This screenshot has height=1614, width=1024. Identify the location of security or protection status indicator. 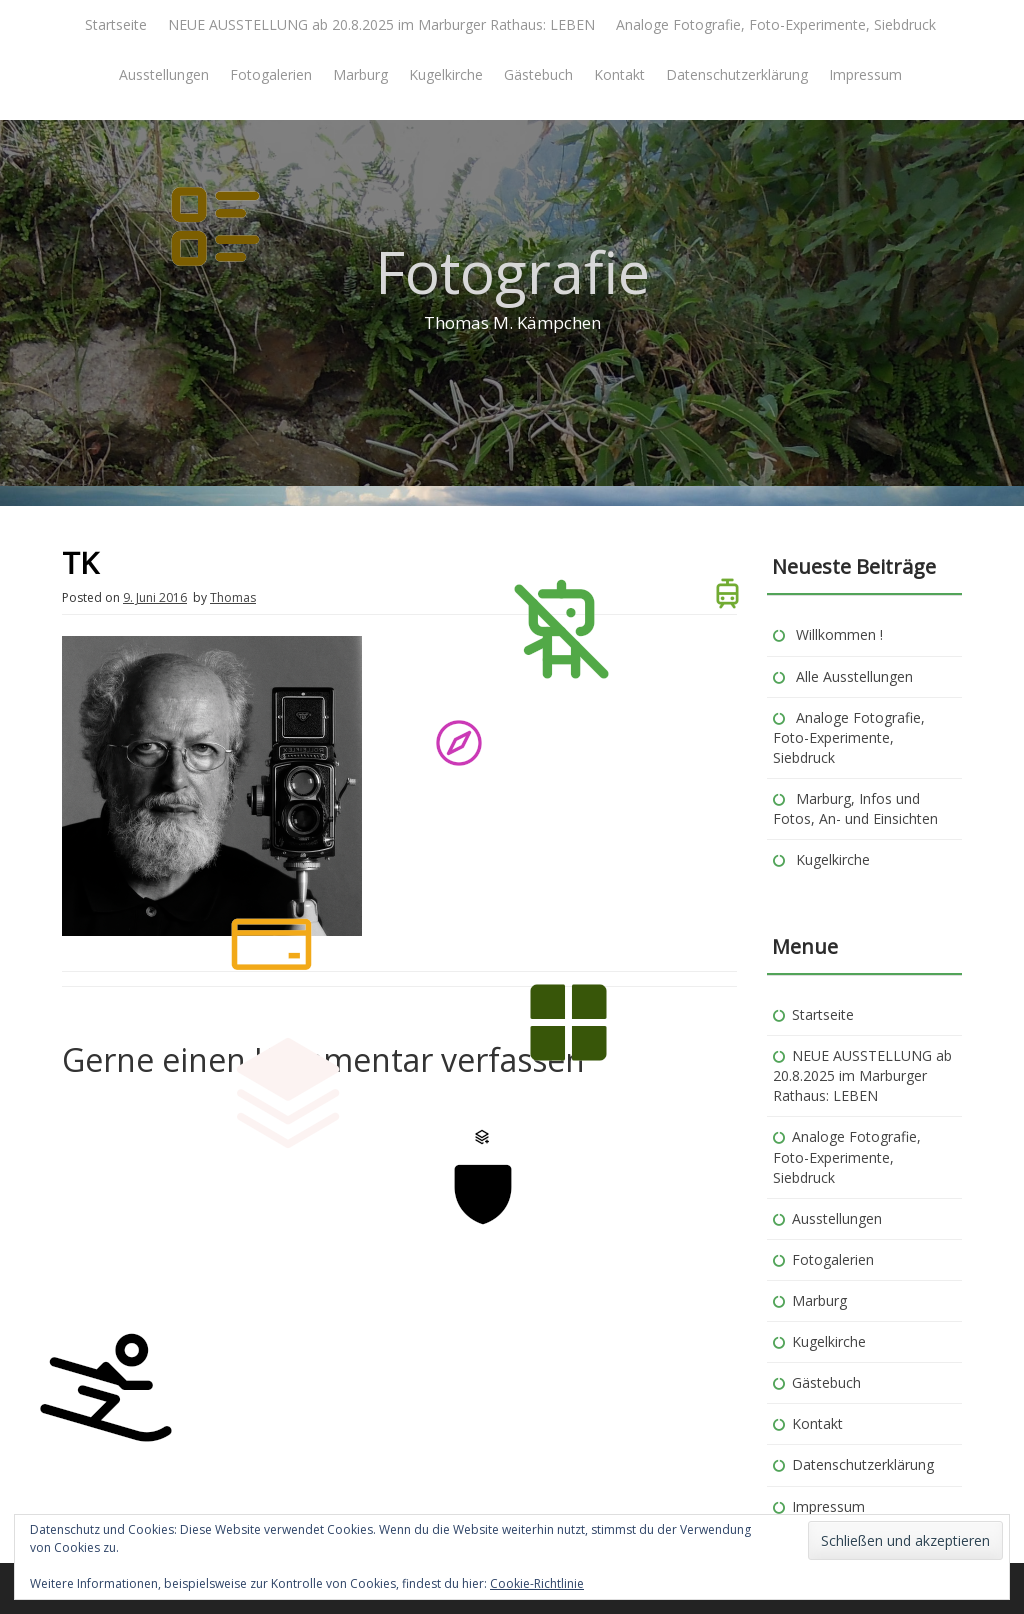
(483, 1191).